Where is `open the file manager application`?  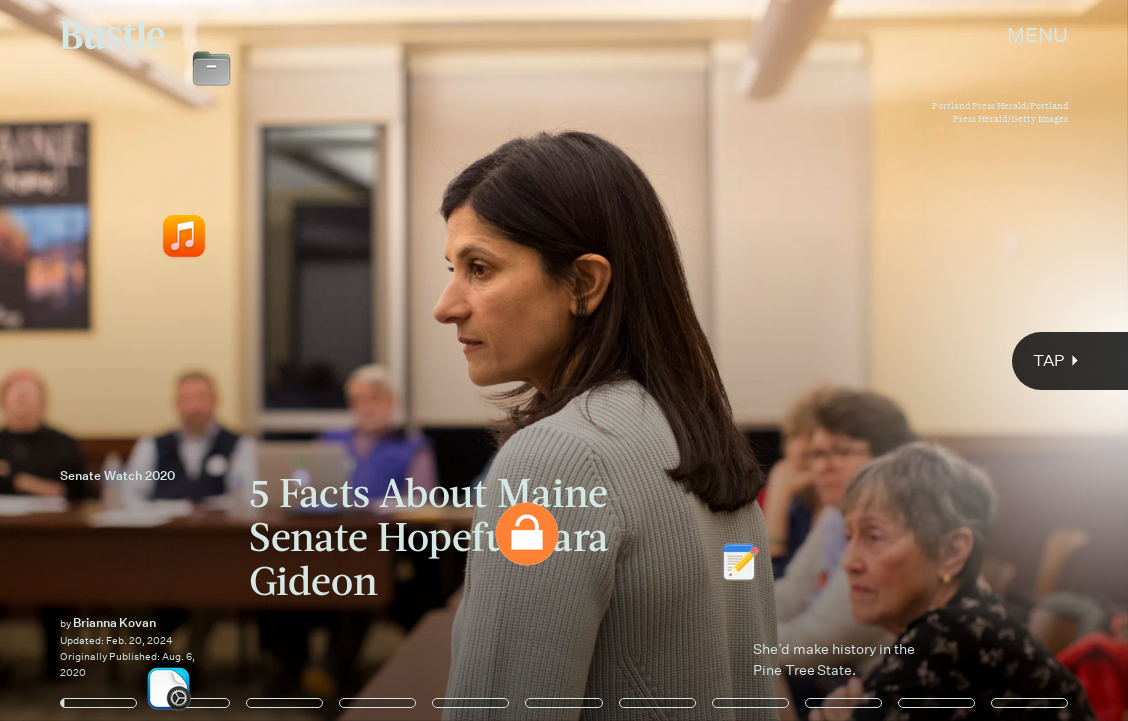 open the file manager application is located at coordinates (211, 68).